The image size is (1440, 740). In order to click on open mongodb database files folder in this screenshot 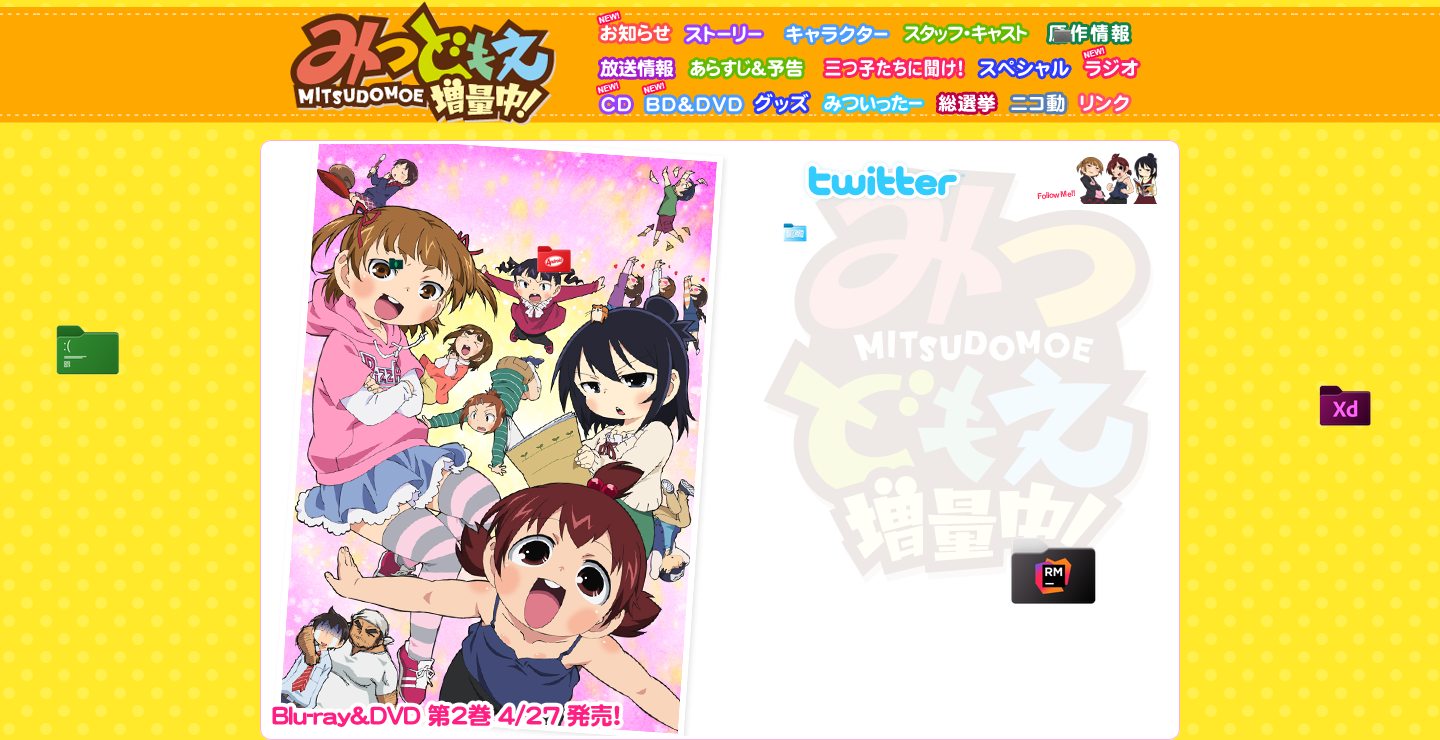, I will do `click(396, 264)`.